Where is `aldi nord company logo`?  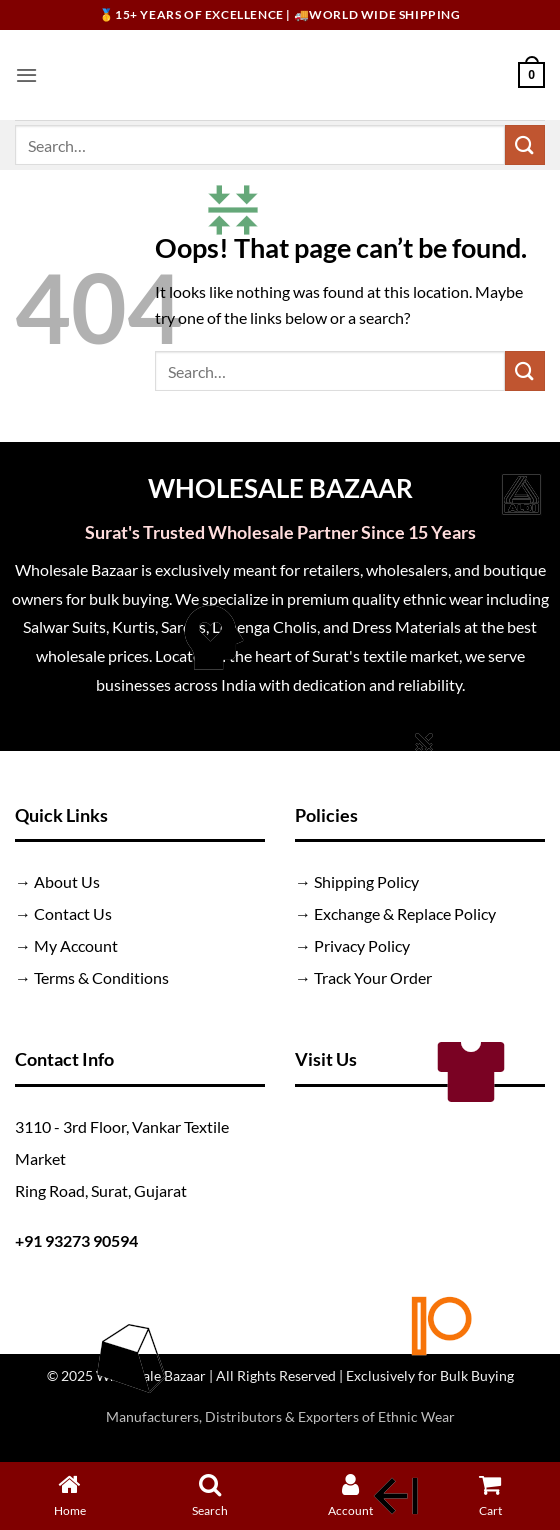
aldi nord company logo is located at coordinates (521, 494).